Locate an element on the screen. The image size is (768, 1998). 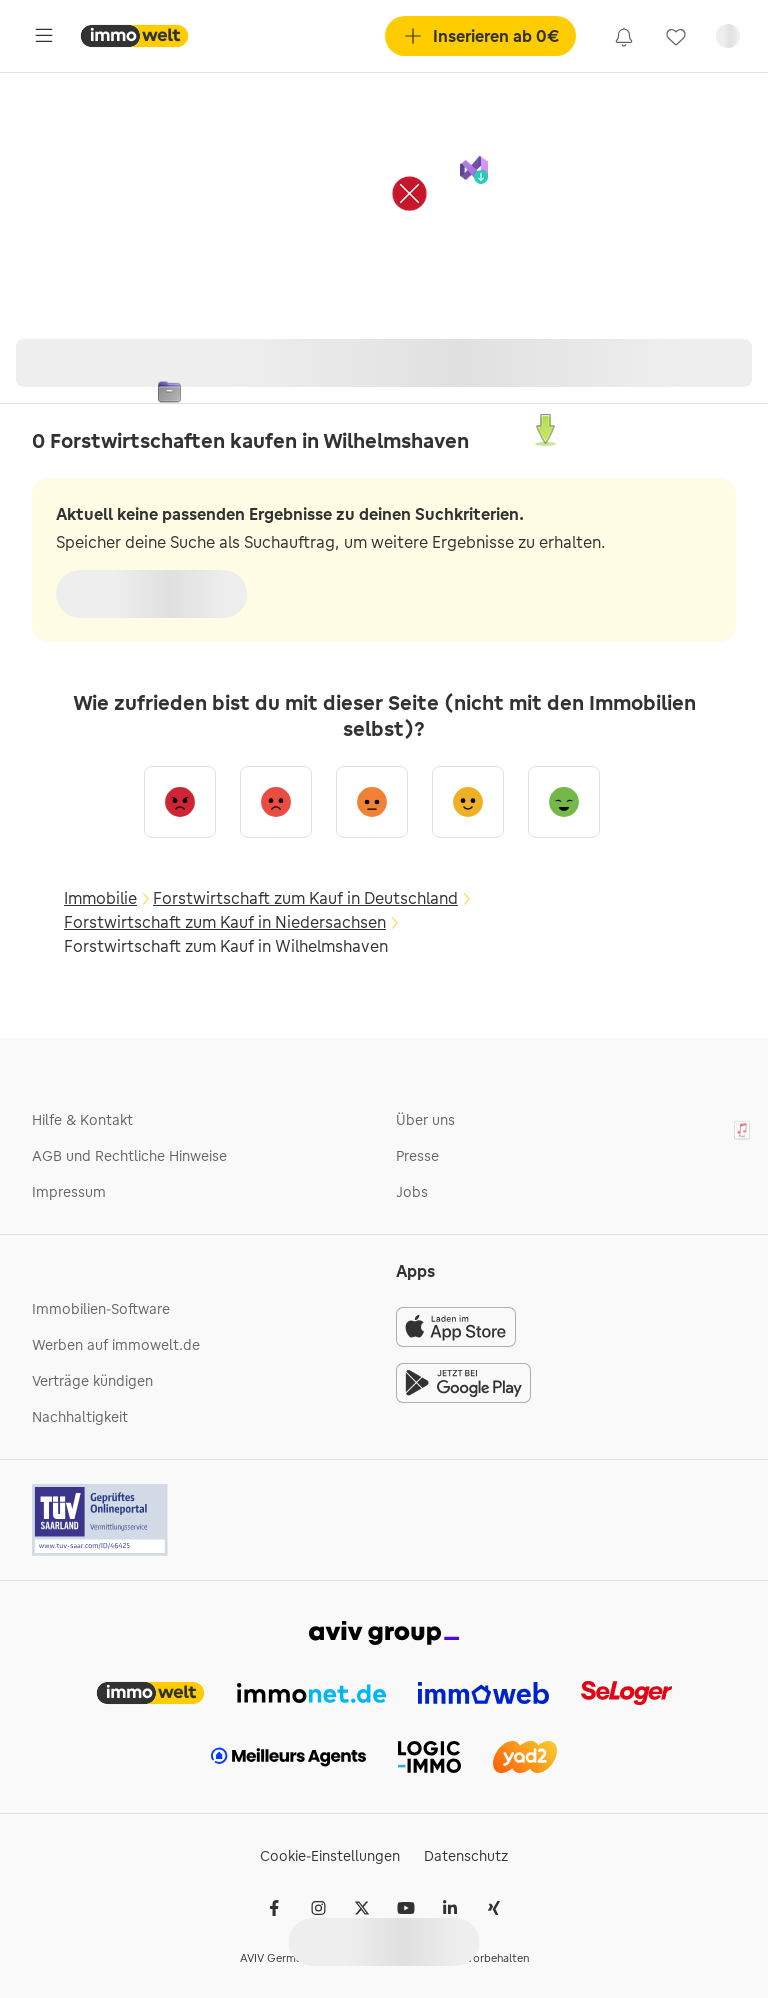
a flac audio file is located at coordinates (742, 1130).